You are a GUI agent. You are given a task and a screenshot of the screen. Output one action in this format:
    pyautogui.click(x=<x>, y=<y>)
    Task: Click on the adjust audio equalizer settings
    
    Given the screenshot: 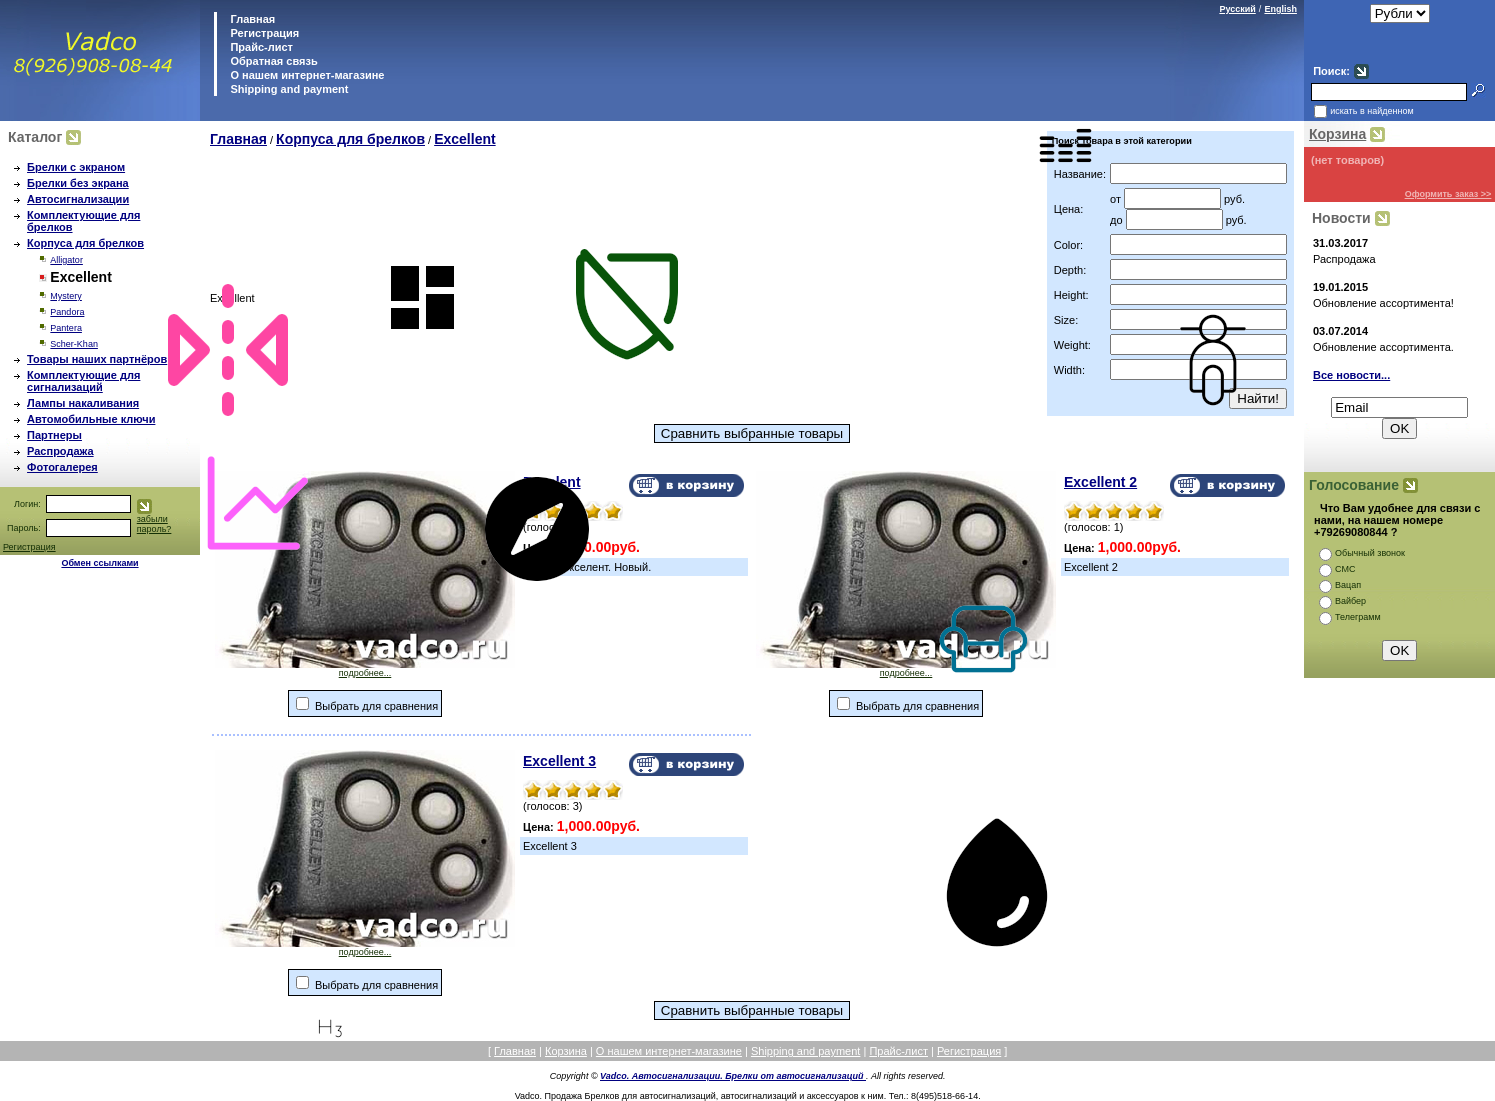 What is the action you would take?
    pyautogui.click(x=1065, y=145)
    